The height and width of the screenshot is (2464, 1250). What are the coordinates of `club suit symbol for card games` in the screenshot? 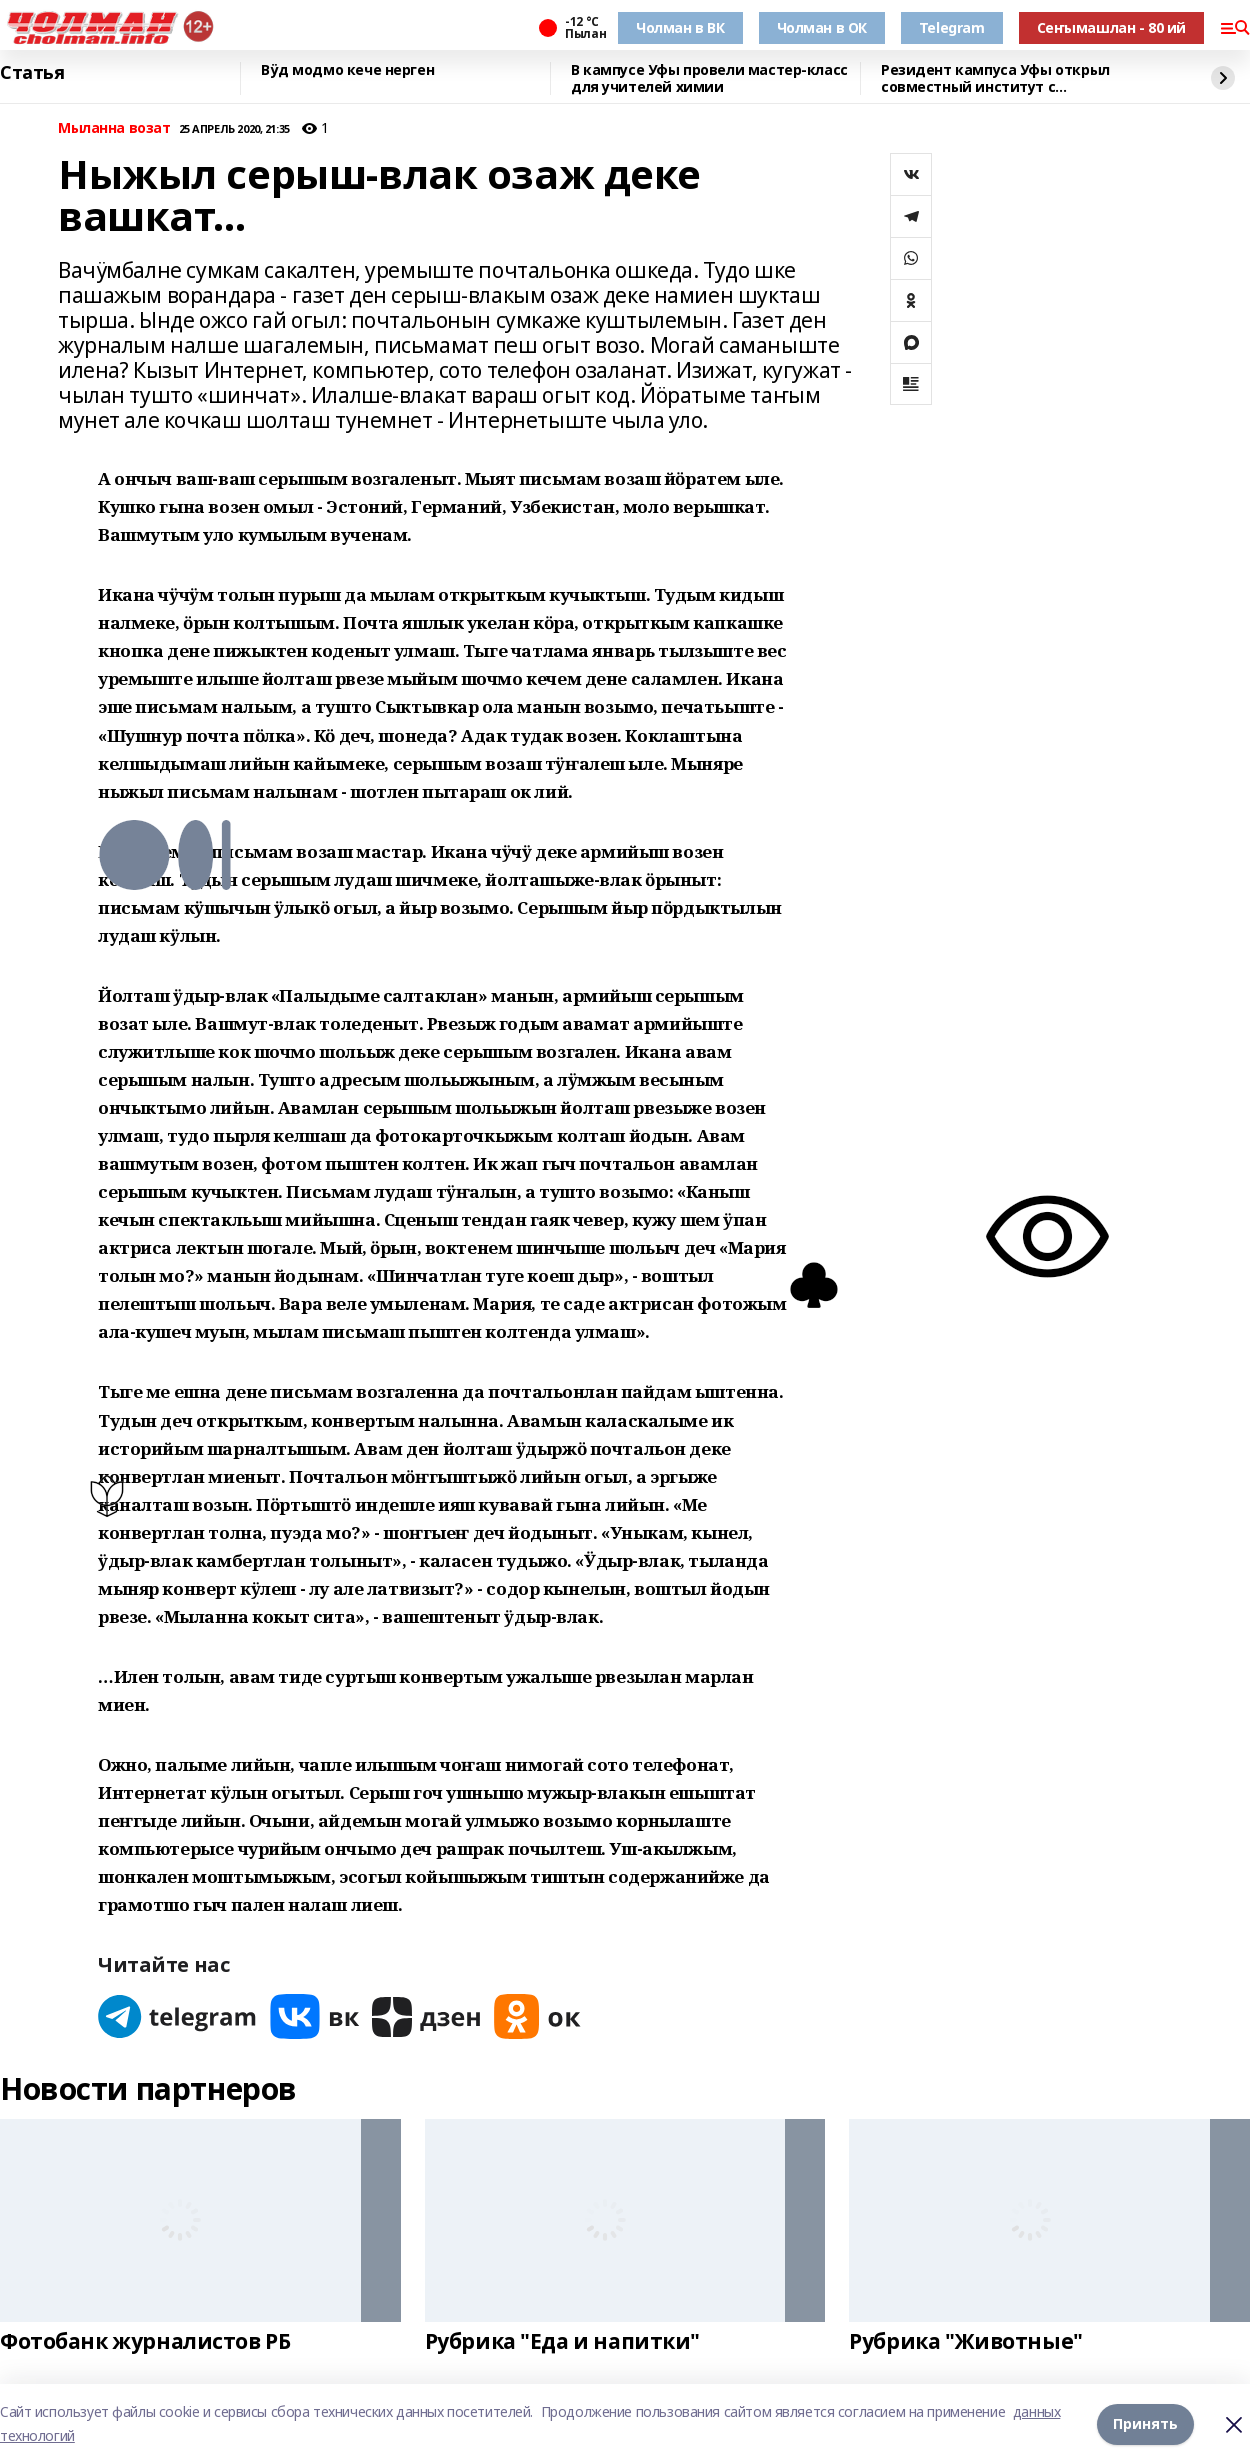 It's located at (814, 1286).